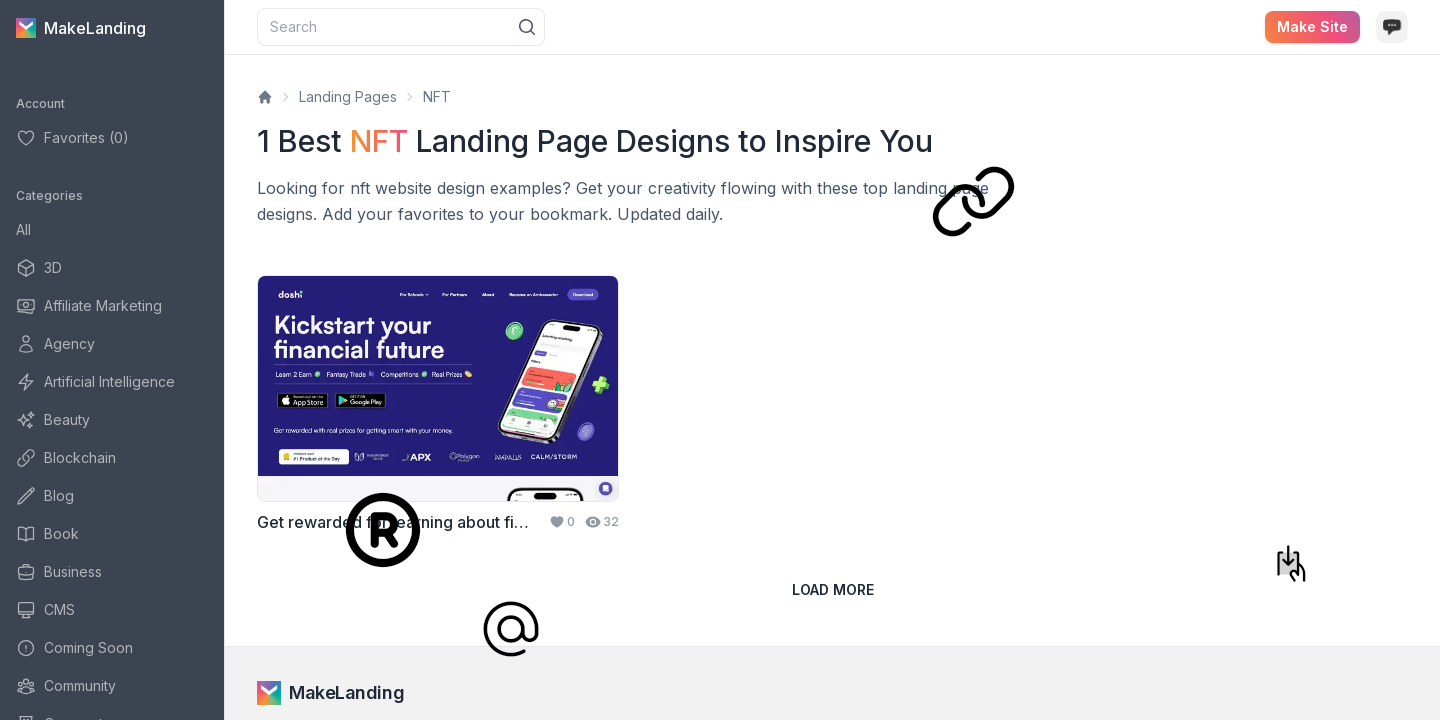 This screenshot has width=1440, height=720. What do you see at coordinates (973, 201) in the screenshot?
I see `copy or share a link` at bounding box center [973, 201].